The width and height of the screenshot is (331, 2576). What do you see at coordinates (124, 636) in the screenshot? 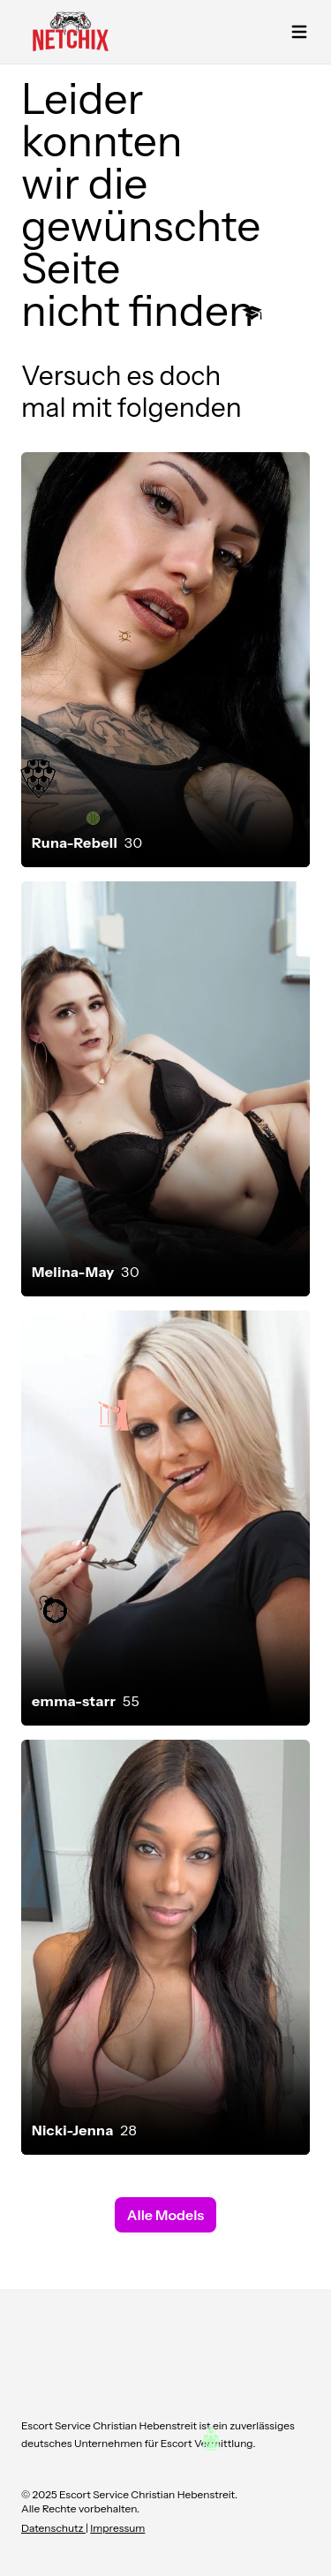
I see `abstract game icon or badge element` at bounding box center [124, 636].